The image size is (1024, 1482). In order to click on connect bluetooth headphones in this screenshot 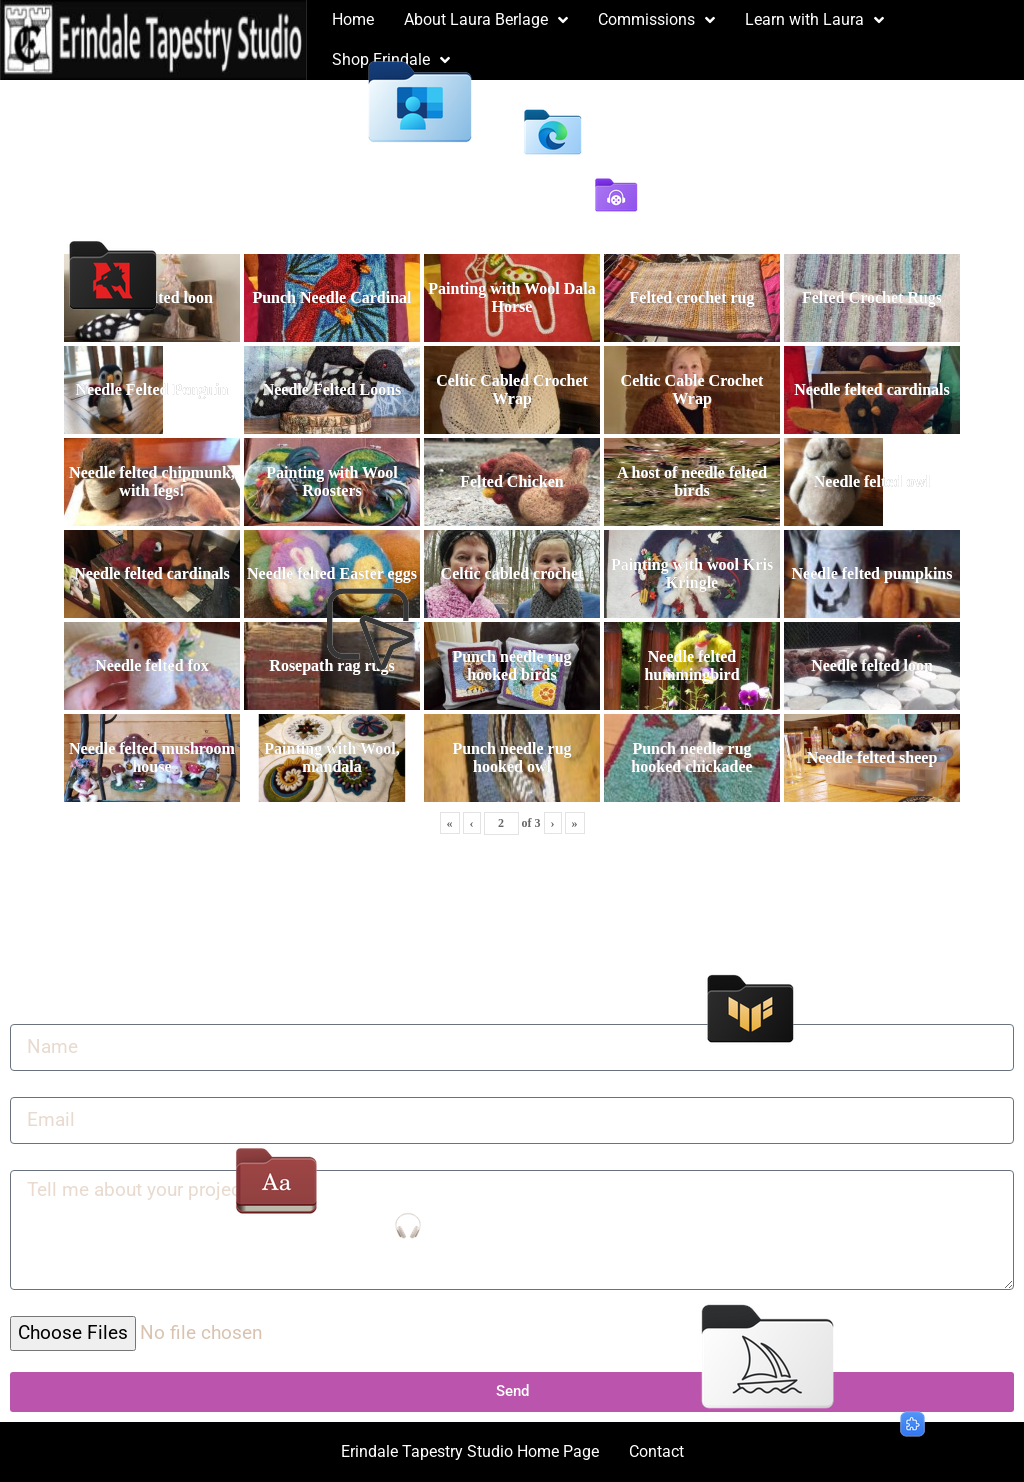, I will do `click(408, 1226)`.